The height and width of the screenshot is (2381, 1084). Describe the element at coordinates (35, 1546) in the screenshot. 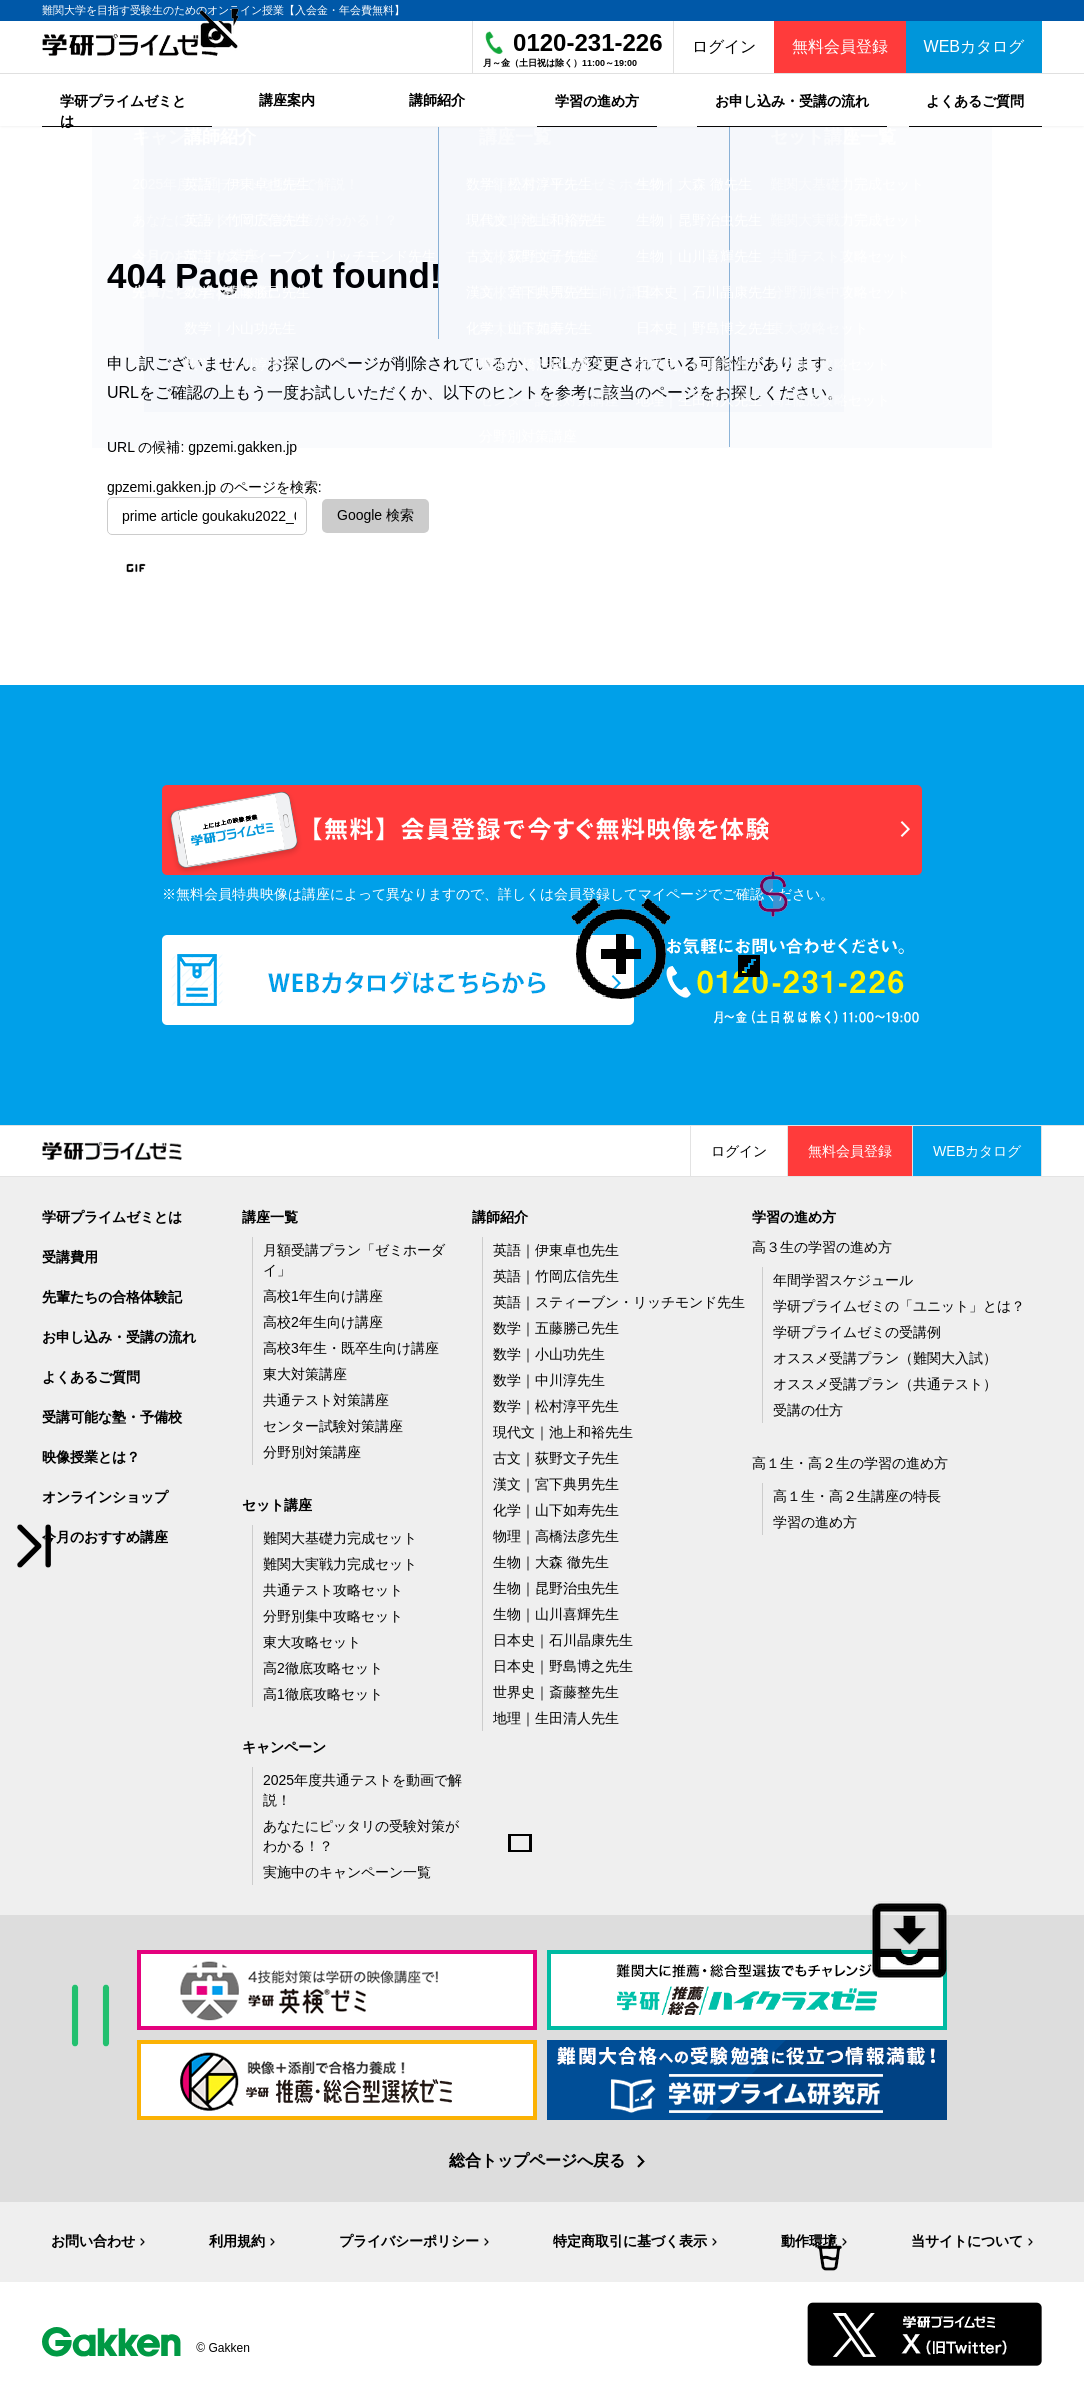

I see `skip to the end of content` at that location.